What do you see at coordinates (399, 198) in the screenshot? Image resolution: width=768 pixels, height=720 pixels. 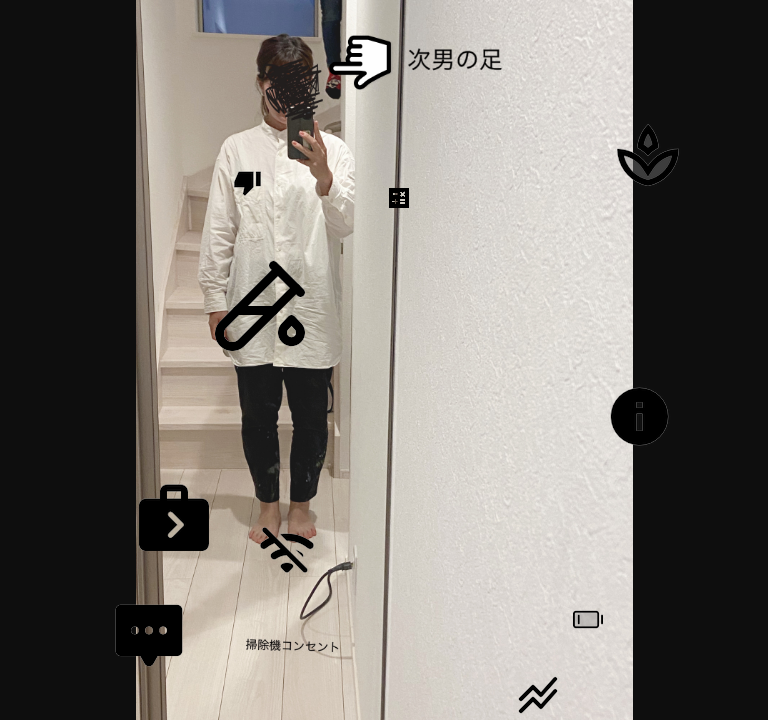 I see `open calculator app` at bounding box center [399, 198].